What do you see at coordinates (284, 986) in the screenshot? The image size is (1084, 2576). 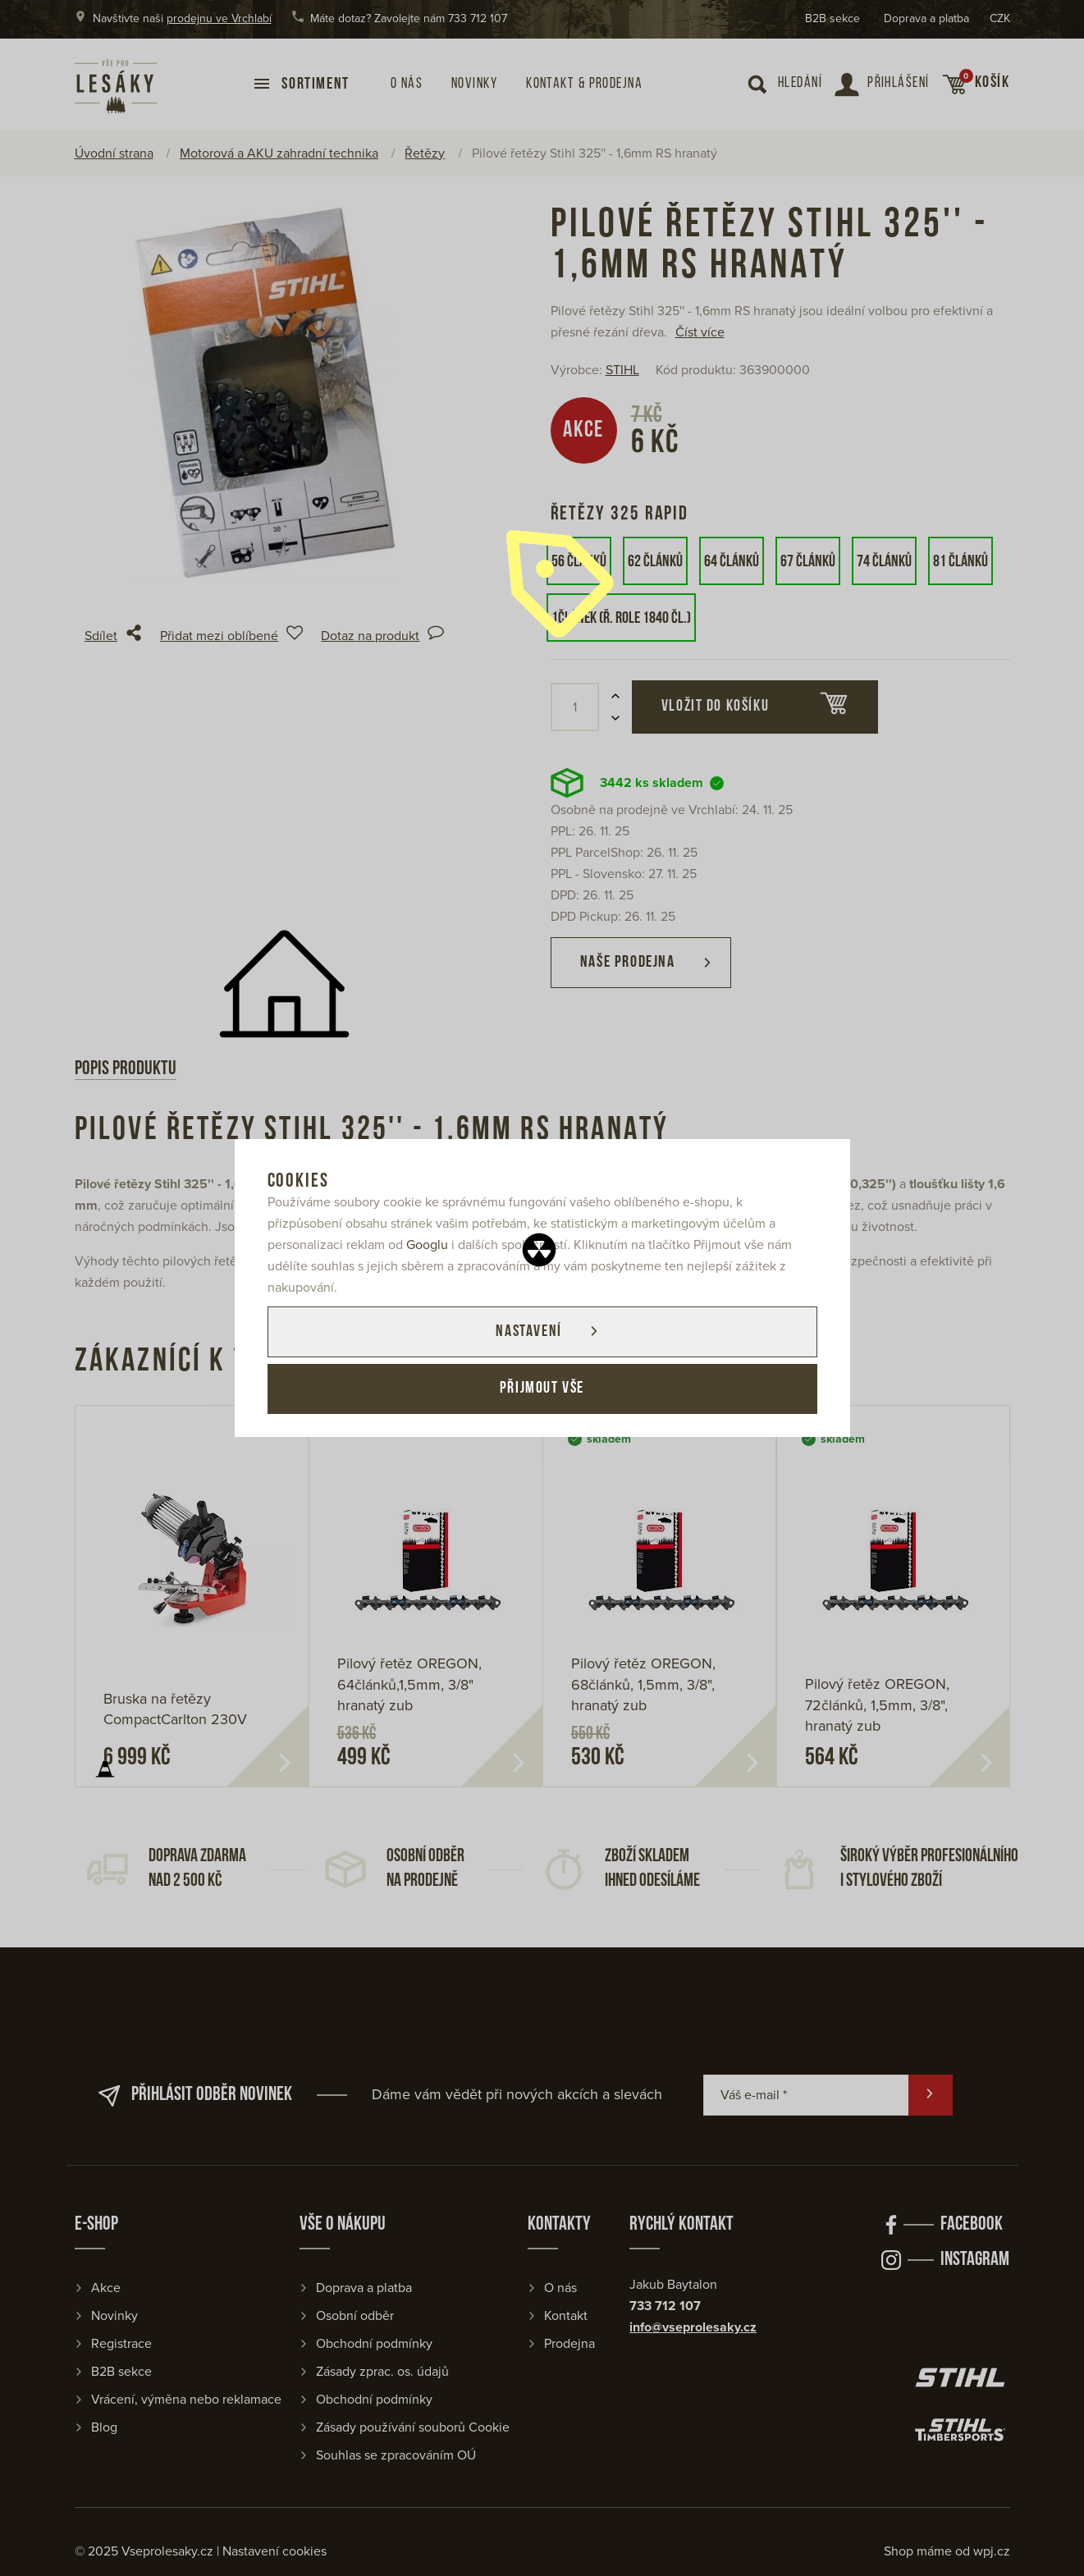 I see `navigate to home screen` at bounding box center [284, 986].